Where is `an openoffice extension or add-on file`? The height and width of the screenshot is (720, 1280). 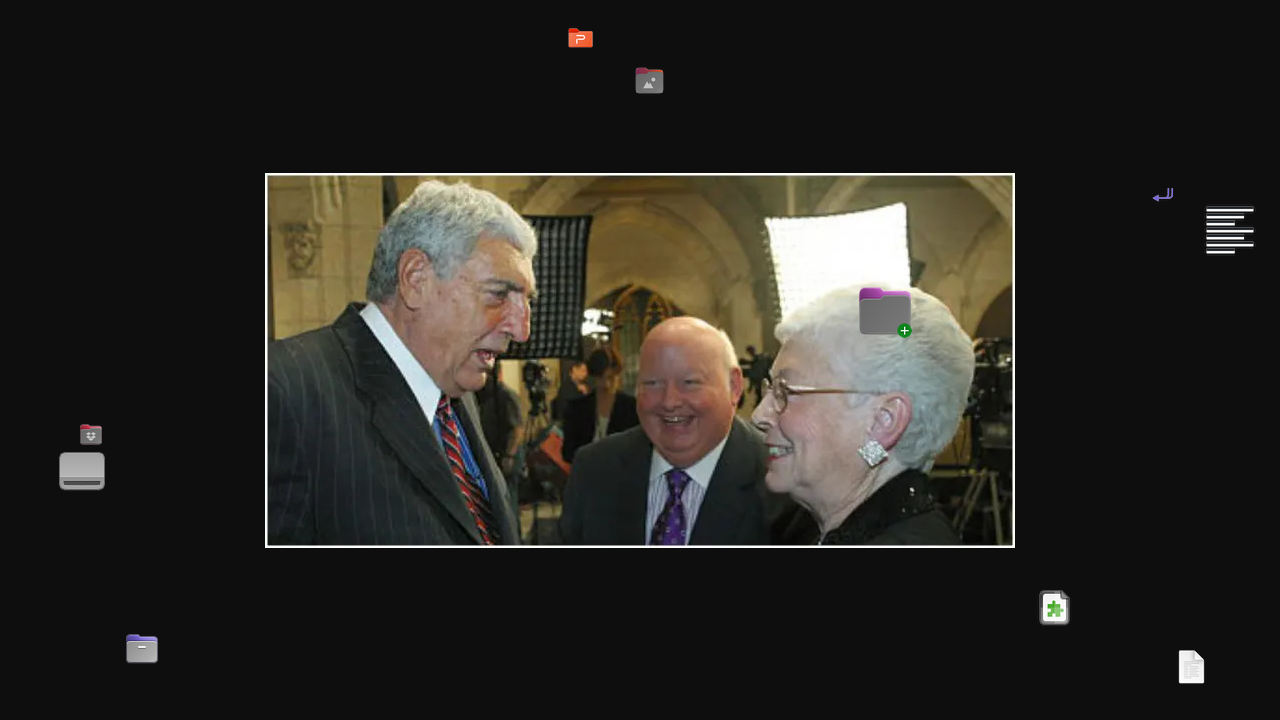
an openoffice extension or add-on file is located at coordinates (1054, 607).